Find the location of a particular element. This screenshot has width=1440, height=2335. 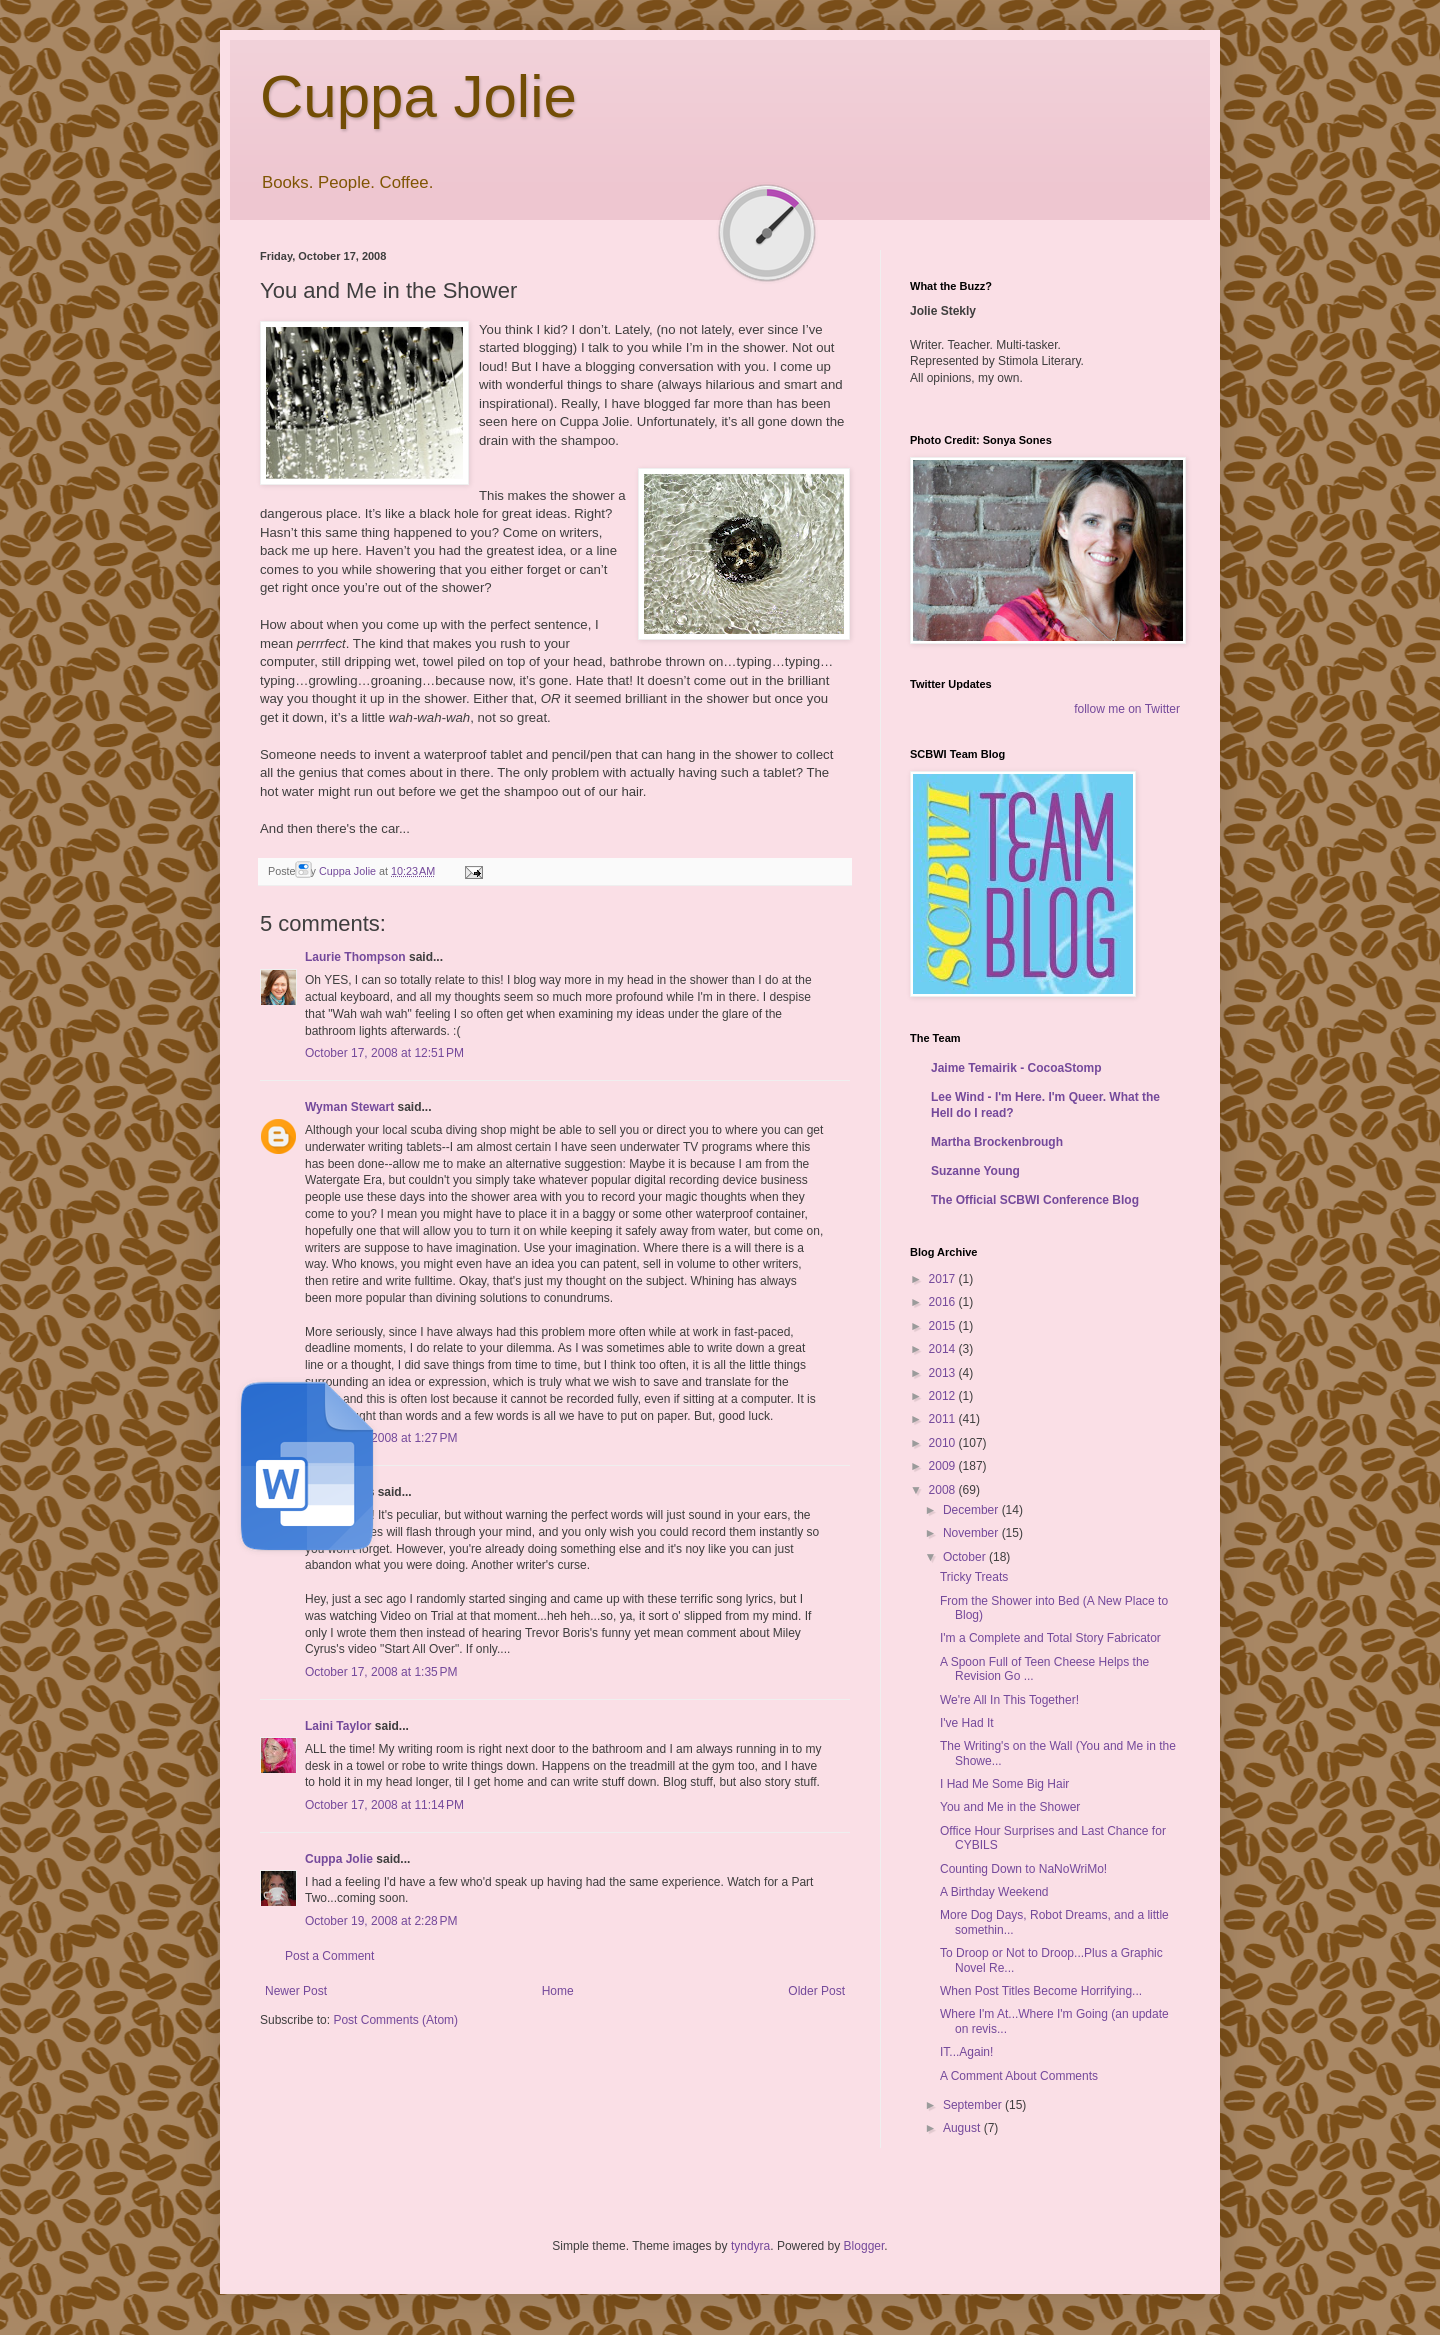

open desktop preferences and settings is located at coordinates (303, 869).